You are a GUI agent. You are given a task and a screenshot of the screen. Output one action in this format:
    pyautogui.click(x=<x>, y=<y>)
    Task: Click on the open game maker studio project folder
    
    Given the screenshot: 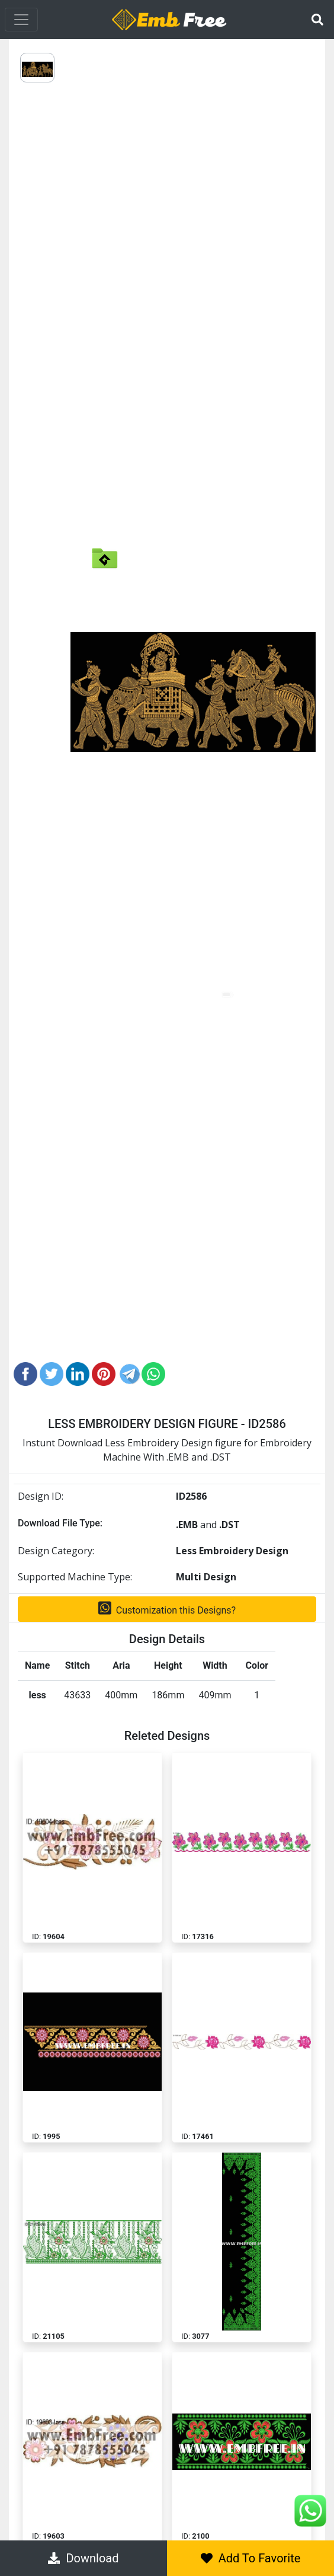 What is the action you would take?
    pyautogui.click(x=104, y=559)
    